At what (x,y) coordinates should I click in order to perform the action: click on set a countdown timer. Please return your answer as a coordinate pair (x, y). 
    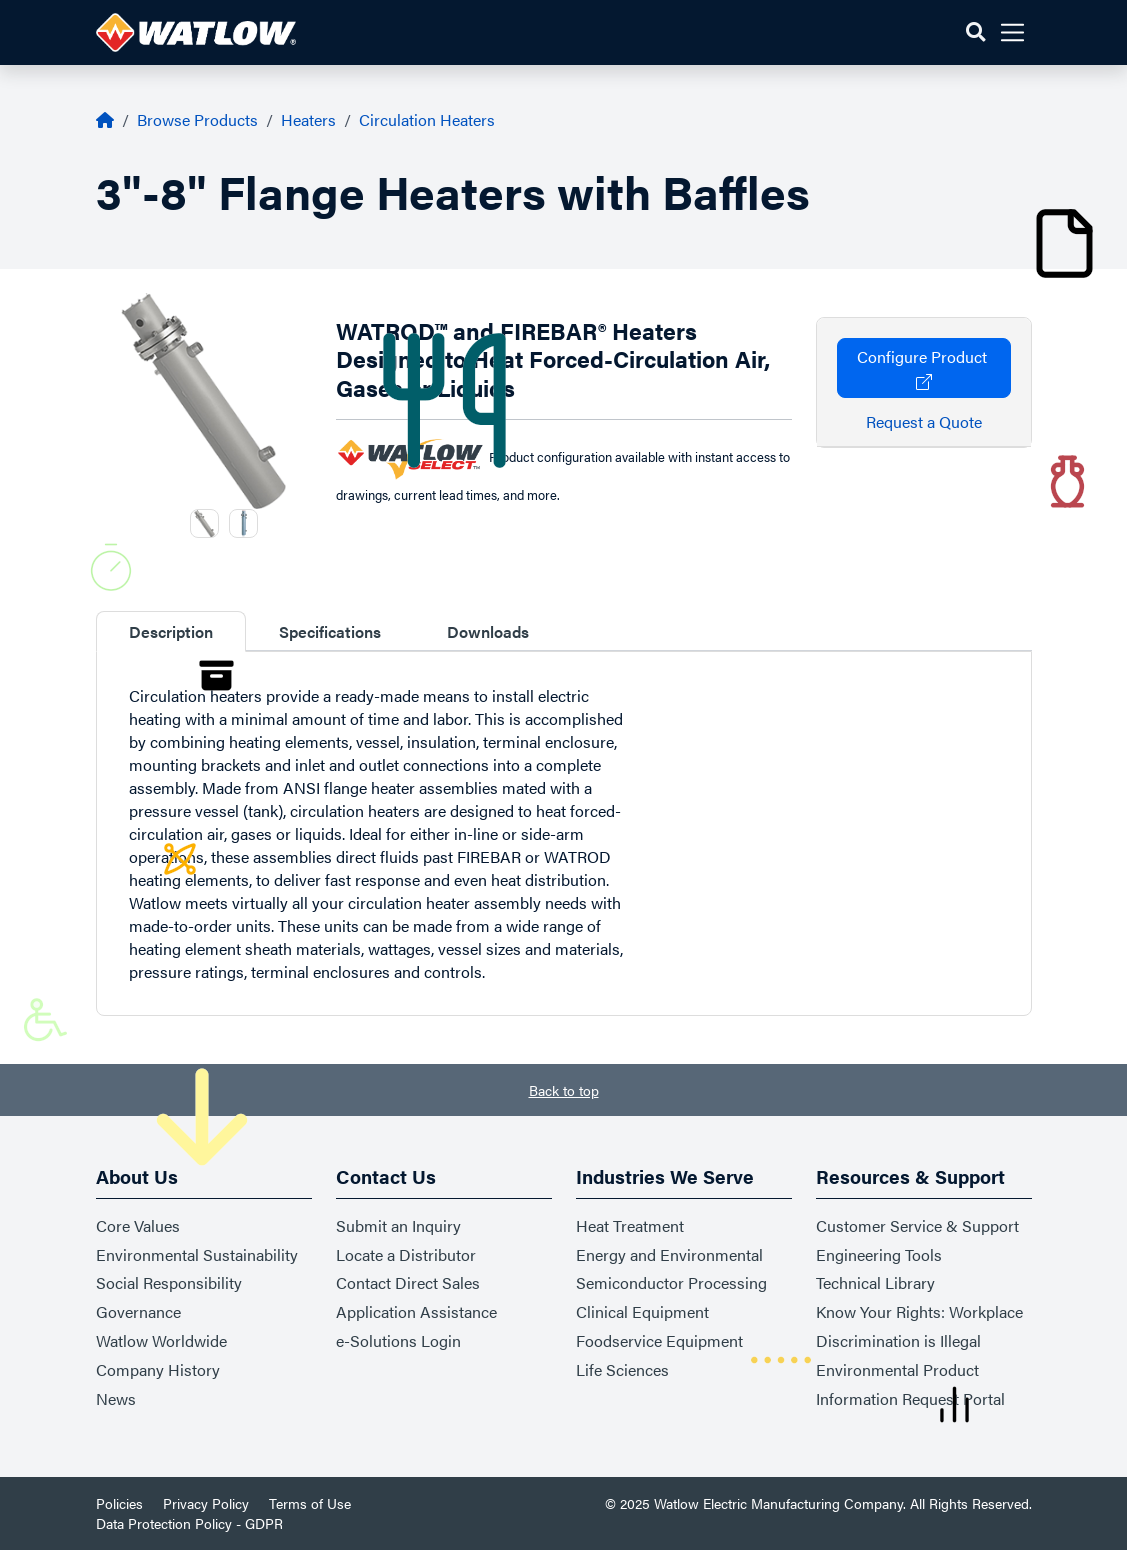
    Looking at the image, I should click on (111, 569).